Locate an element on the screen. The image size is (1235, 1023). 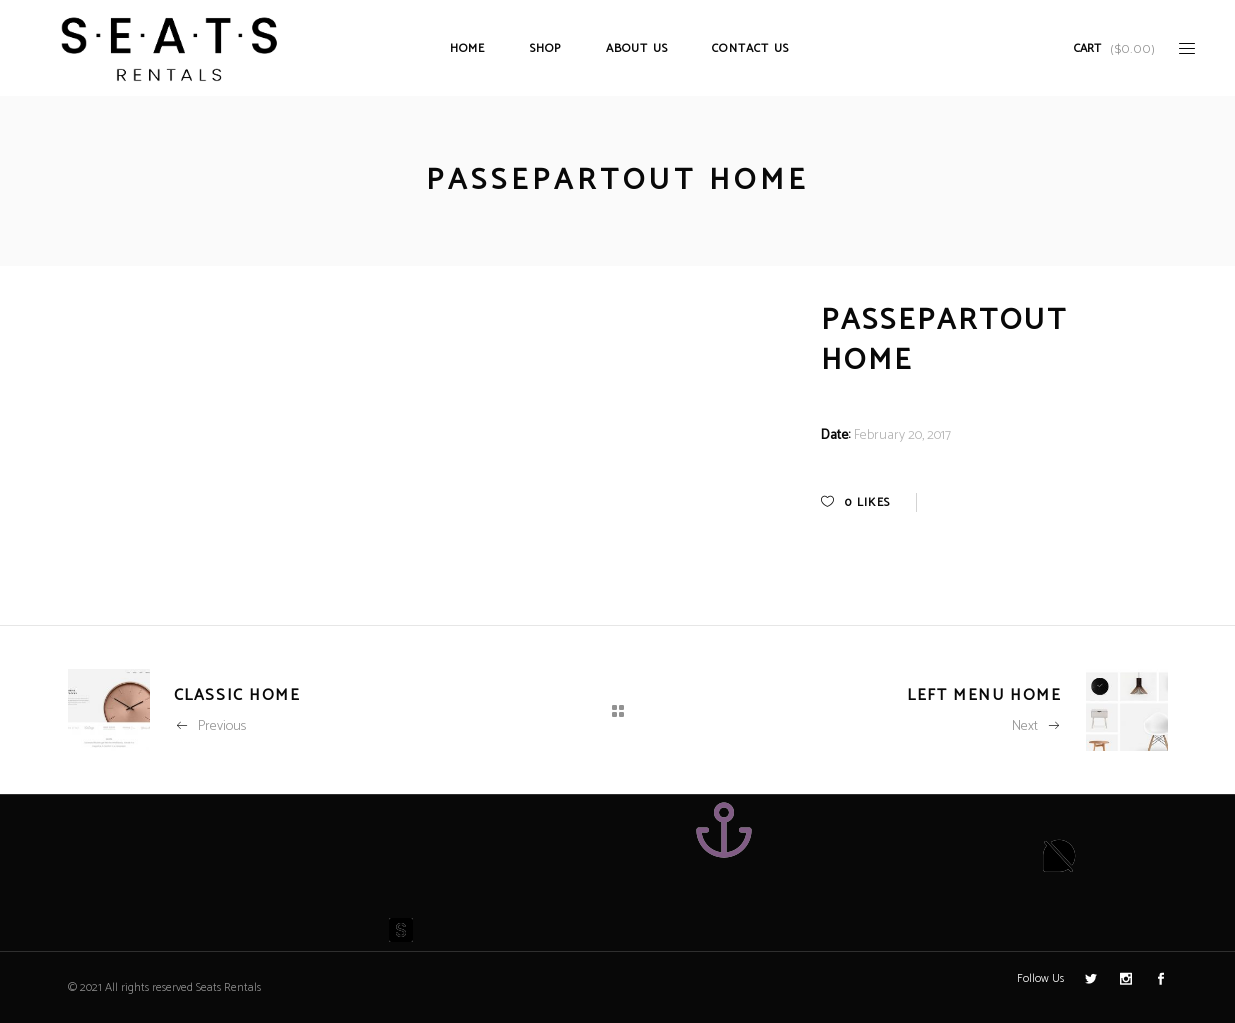
stripe payment integration is located at coordinates (401, 930).